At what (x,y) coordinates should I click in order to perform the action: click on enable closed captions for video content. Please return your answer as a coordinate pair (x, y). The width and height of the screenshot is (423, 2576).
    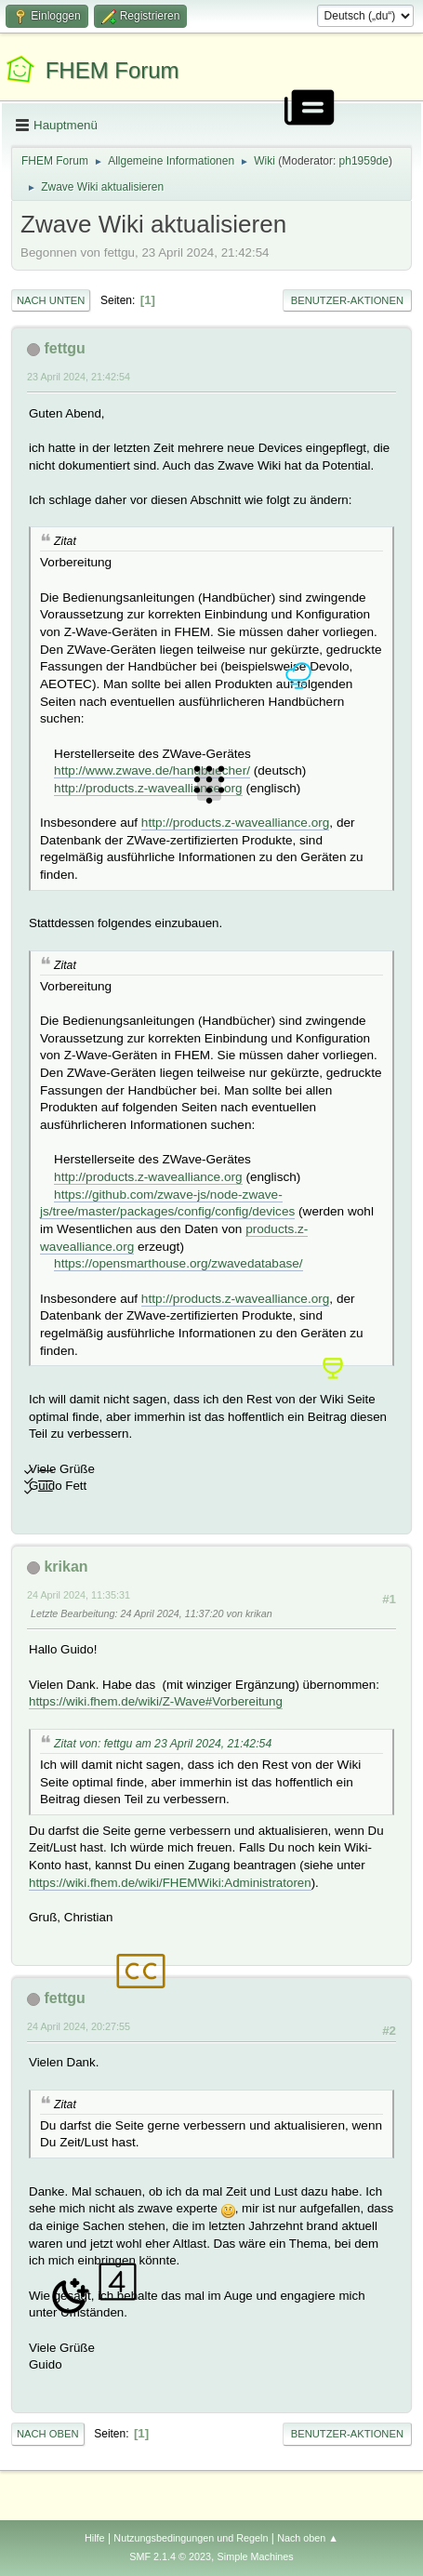
    Looking at the image, I should click on (140, 1971).